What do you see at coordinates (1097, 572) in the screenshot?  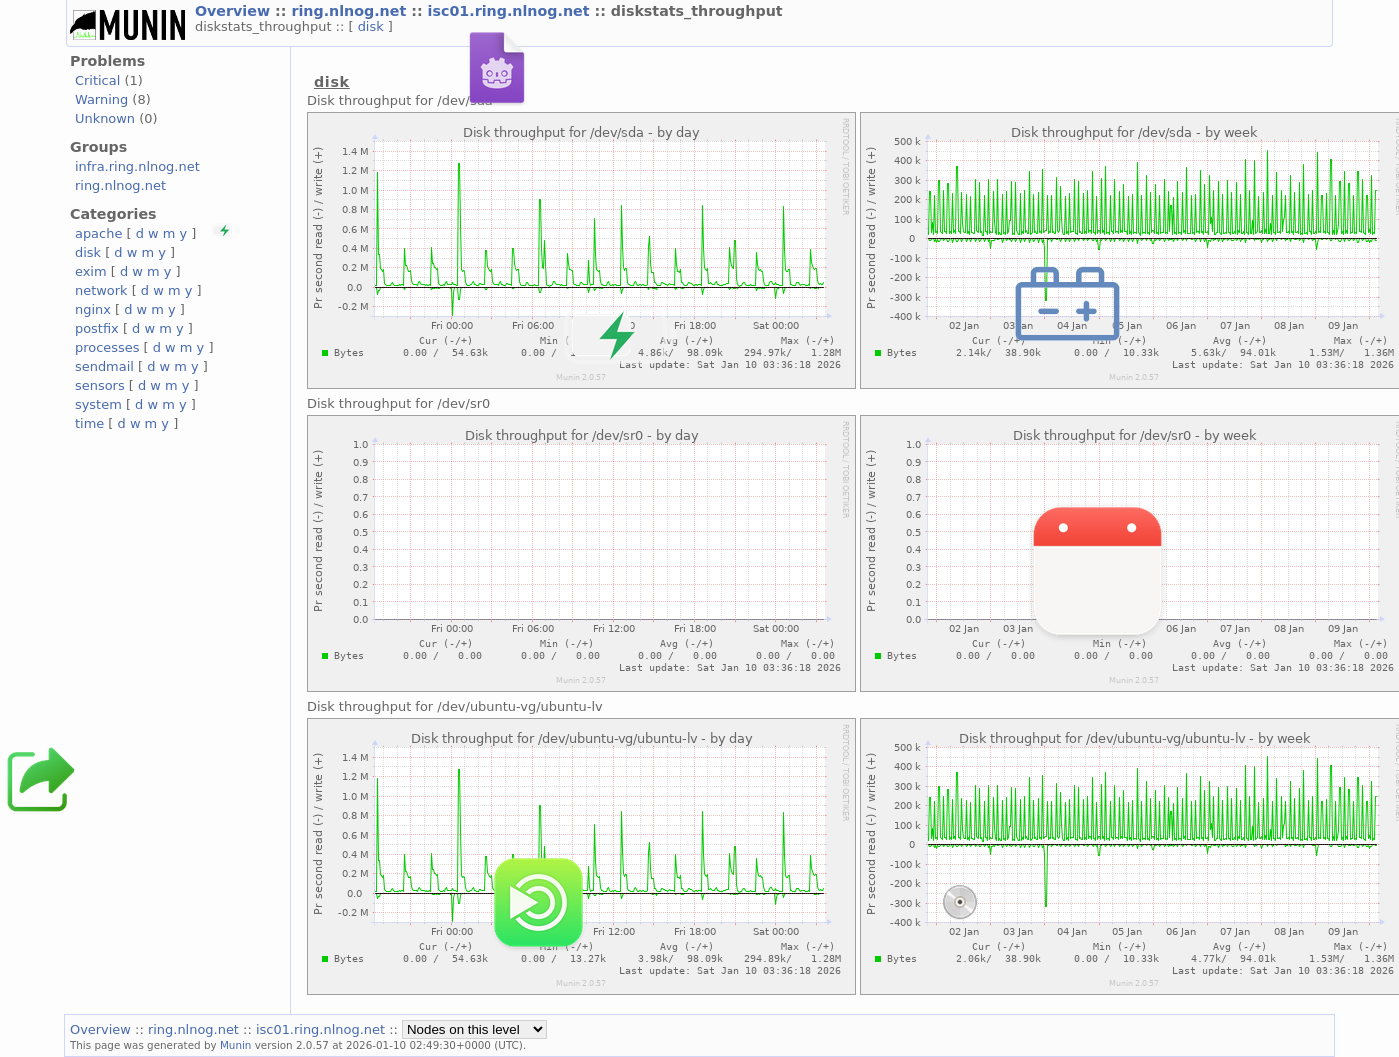 I see `open a calendar file` at bounding box center [1097, 572].